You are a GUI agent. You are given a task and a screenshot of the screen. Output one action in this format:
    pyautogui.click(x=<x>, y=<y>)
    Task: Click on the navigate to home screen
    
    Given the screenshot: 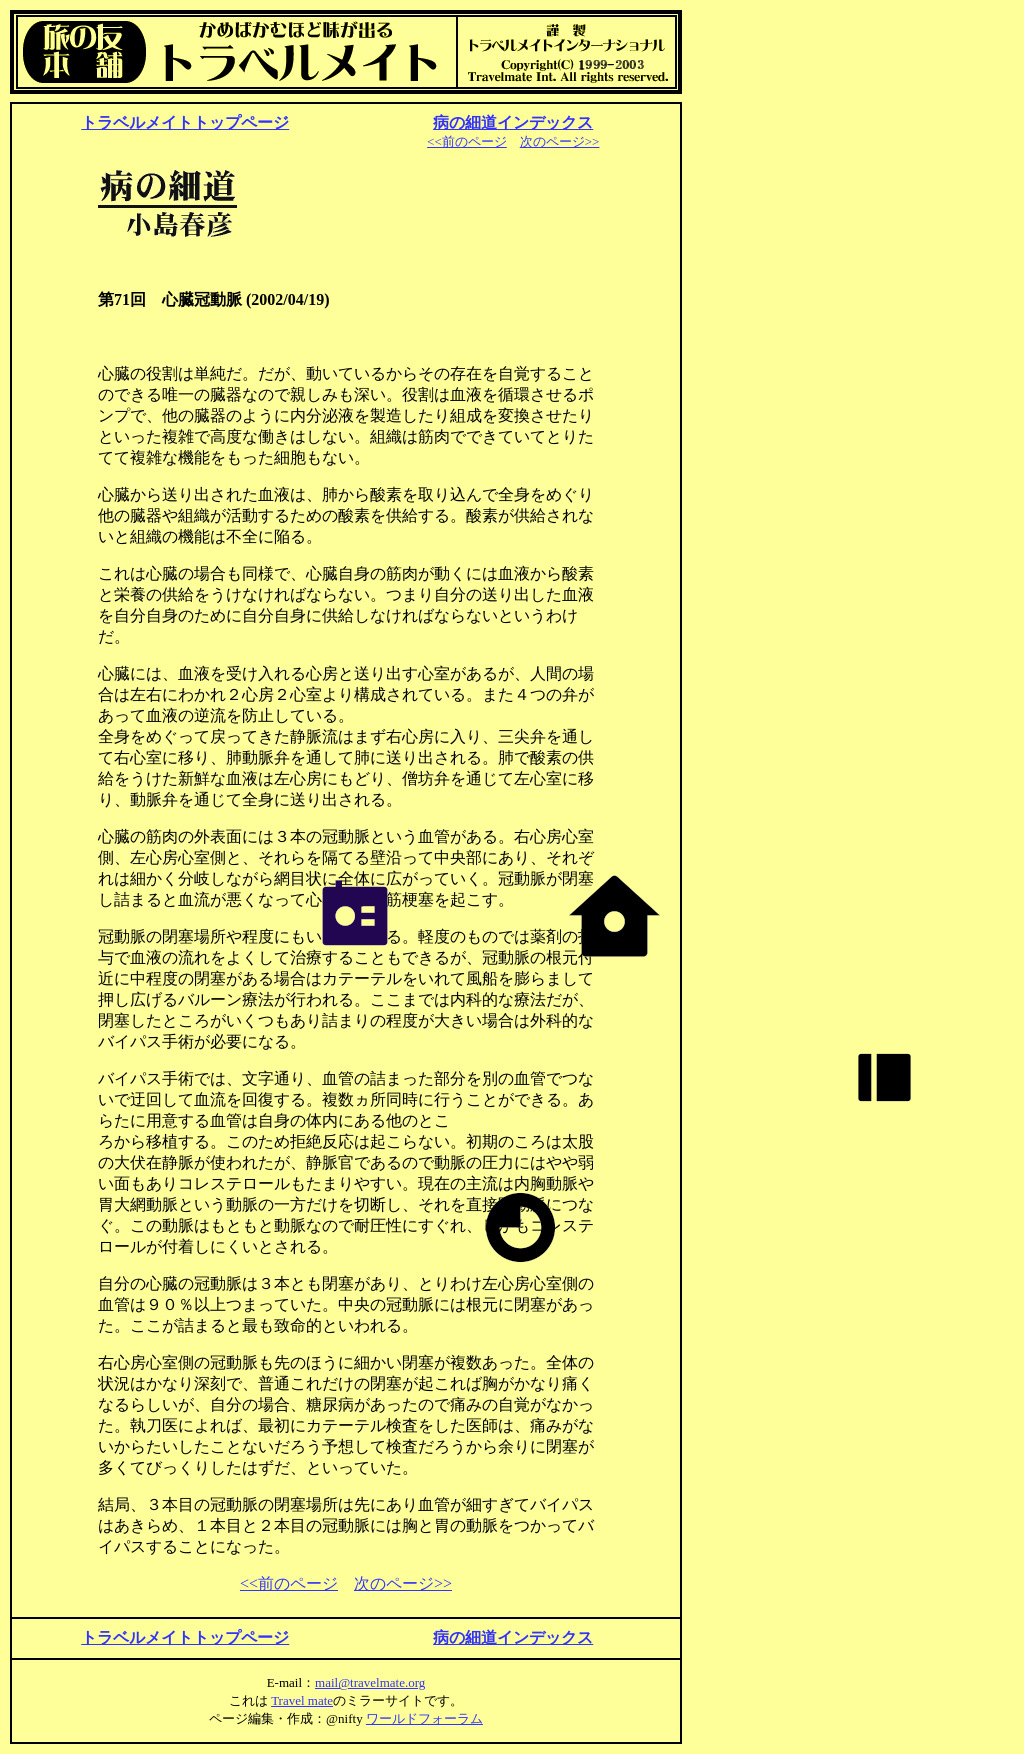 What is the action you would take?
    pyautogui.click(x=614, y=919)
    